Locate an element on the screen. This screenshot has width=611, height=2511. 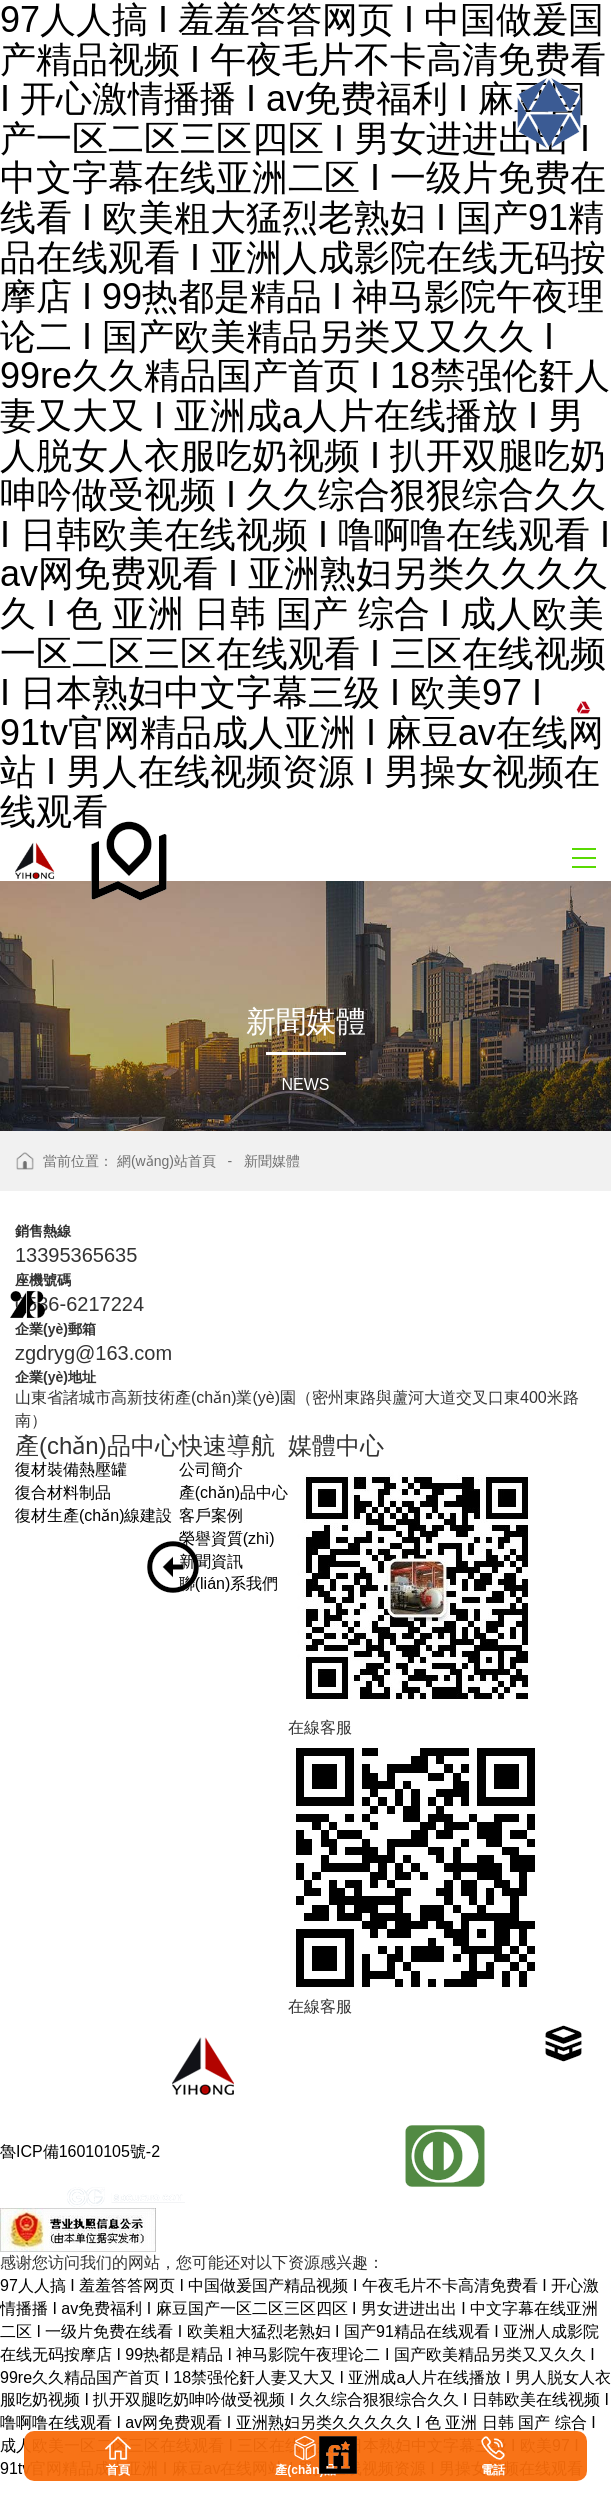
pay with Diners Club credit card is located at coordinates (445, 2156).